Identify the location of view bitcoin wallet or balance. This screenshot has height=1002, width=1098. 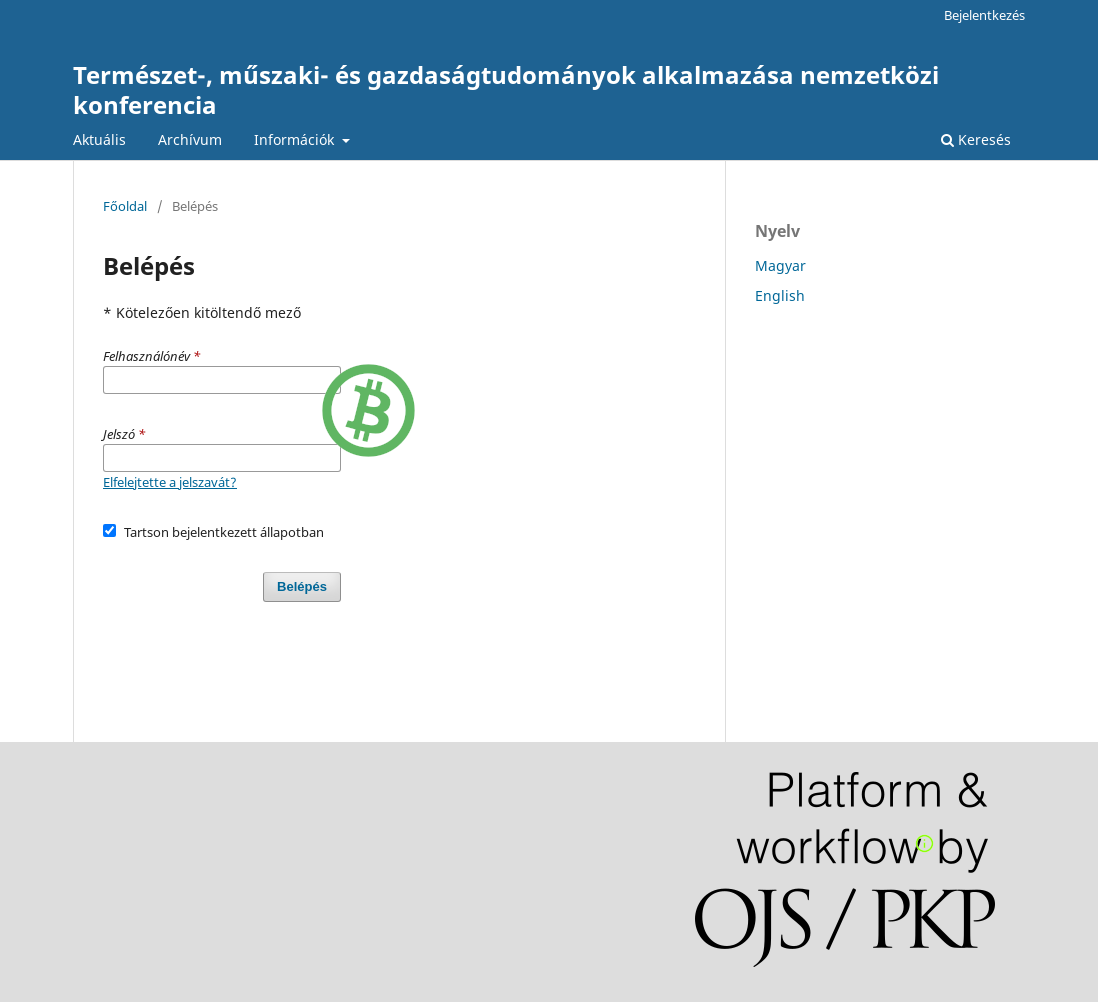
(368, 410).